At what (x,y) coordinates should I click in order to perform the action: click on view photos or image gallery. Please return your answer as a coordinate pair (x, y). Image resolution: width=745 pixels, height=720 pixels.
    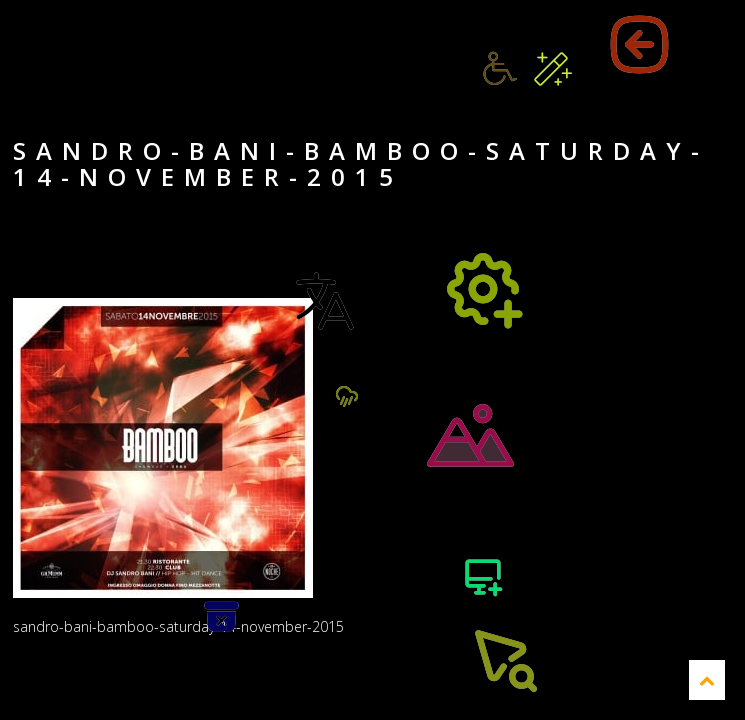
    Looking at the image, I should click on (470, 439).